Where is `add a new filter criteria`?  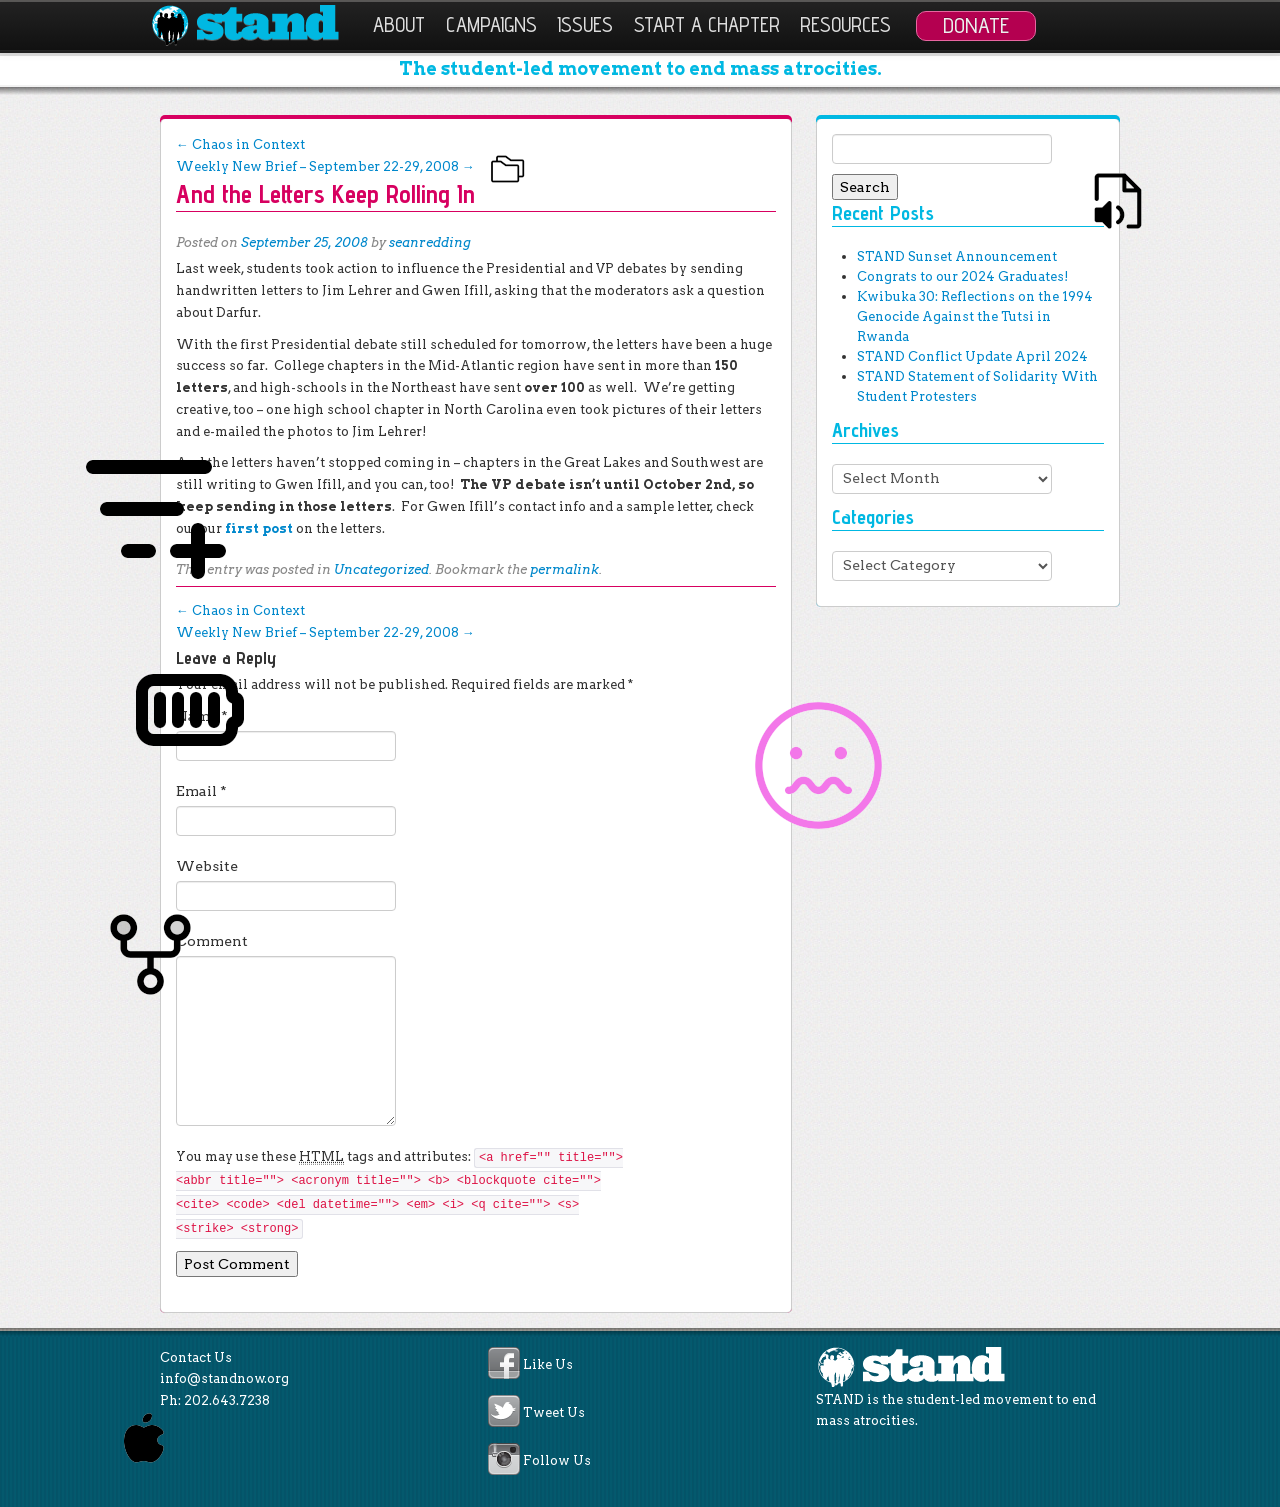 add a new filter criteria is located at coordinates (149, 509).